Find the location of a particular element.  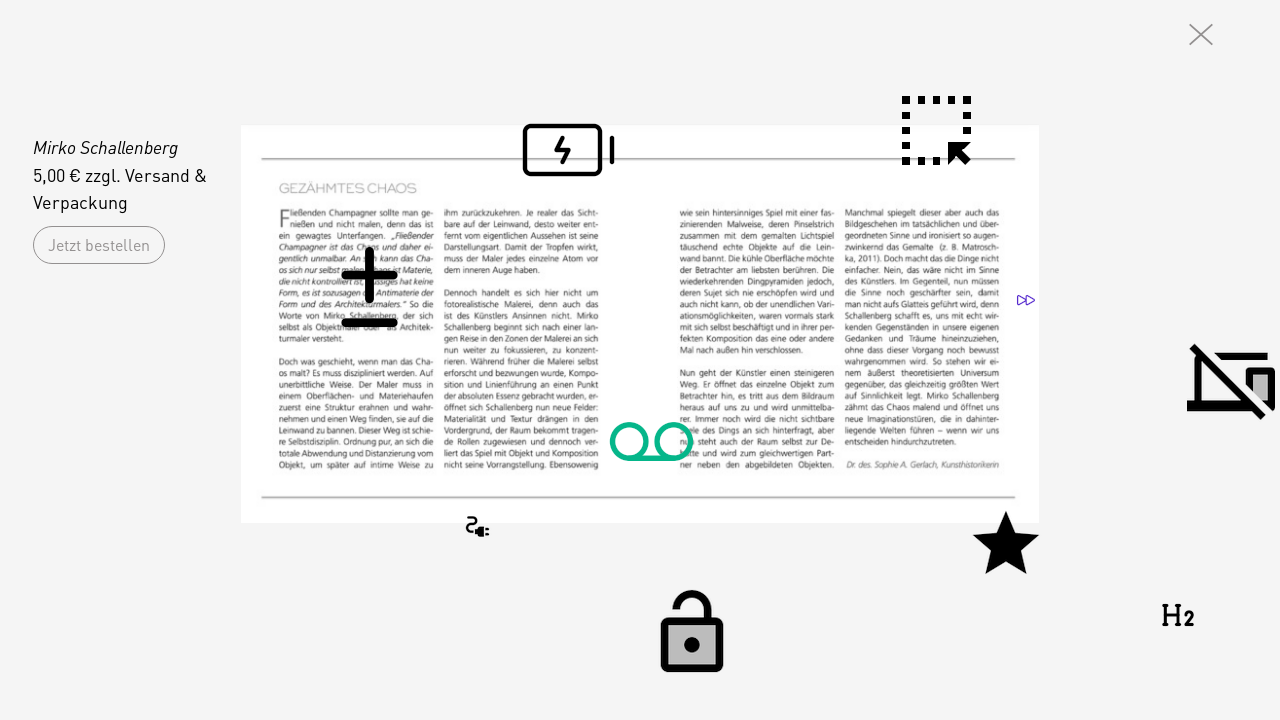

view code differences or changes is located at coordinates (369, 288).